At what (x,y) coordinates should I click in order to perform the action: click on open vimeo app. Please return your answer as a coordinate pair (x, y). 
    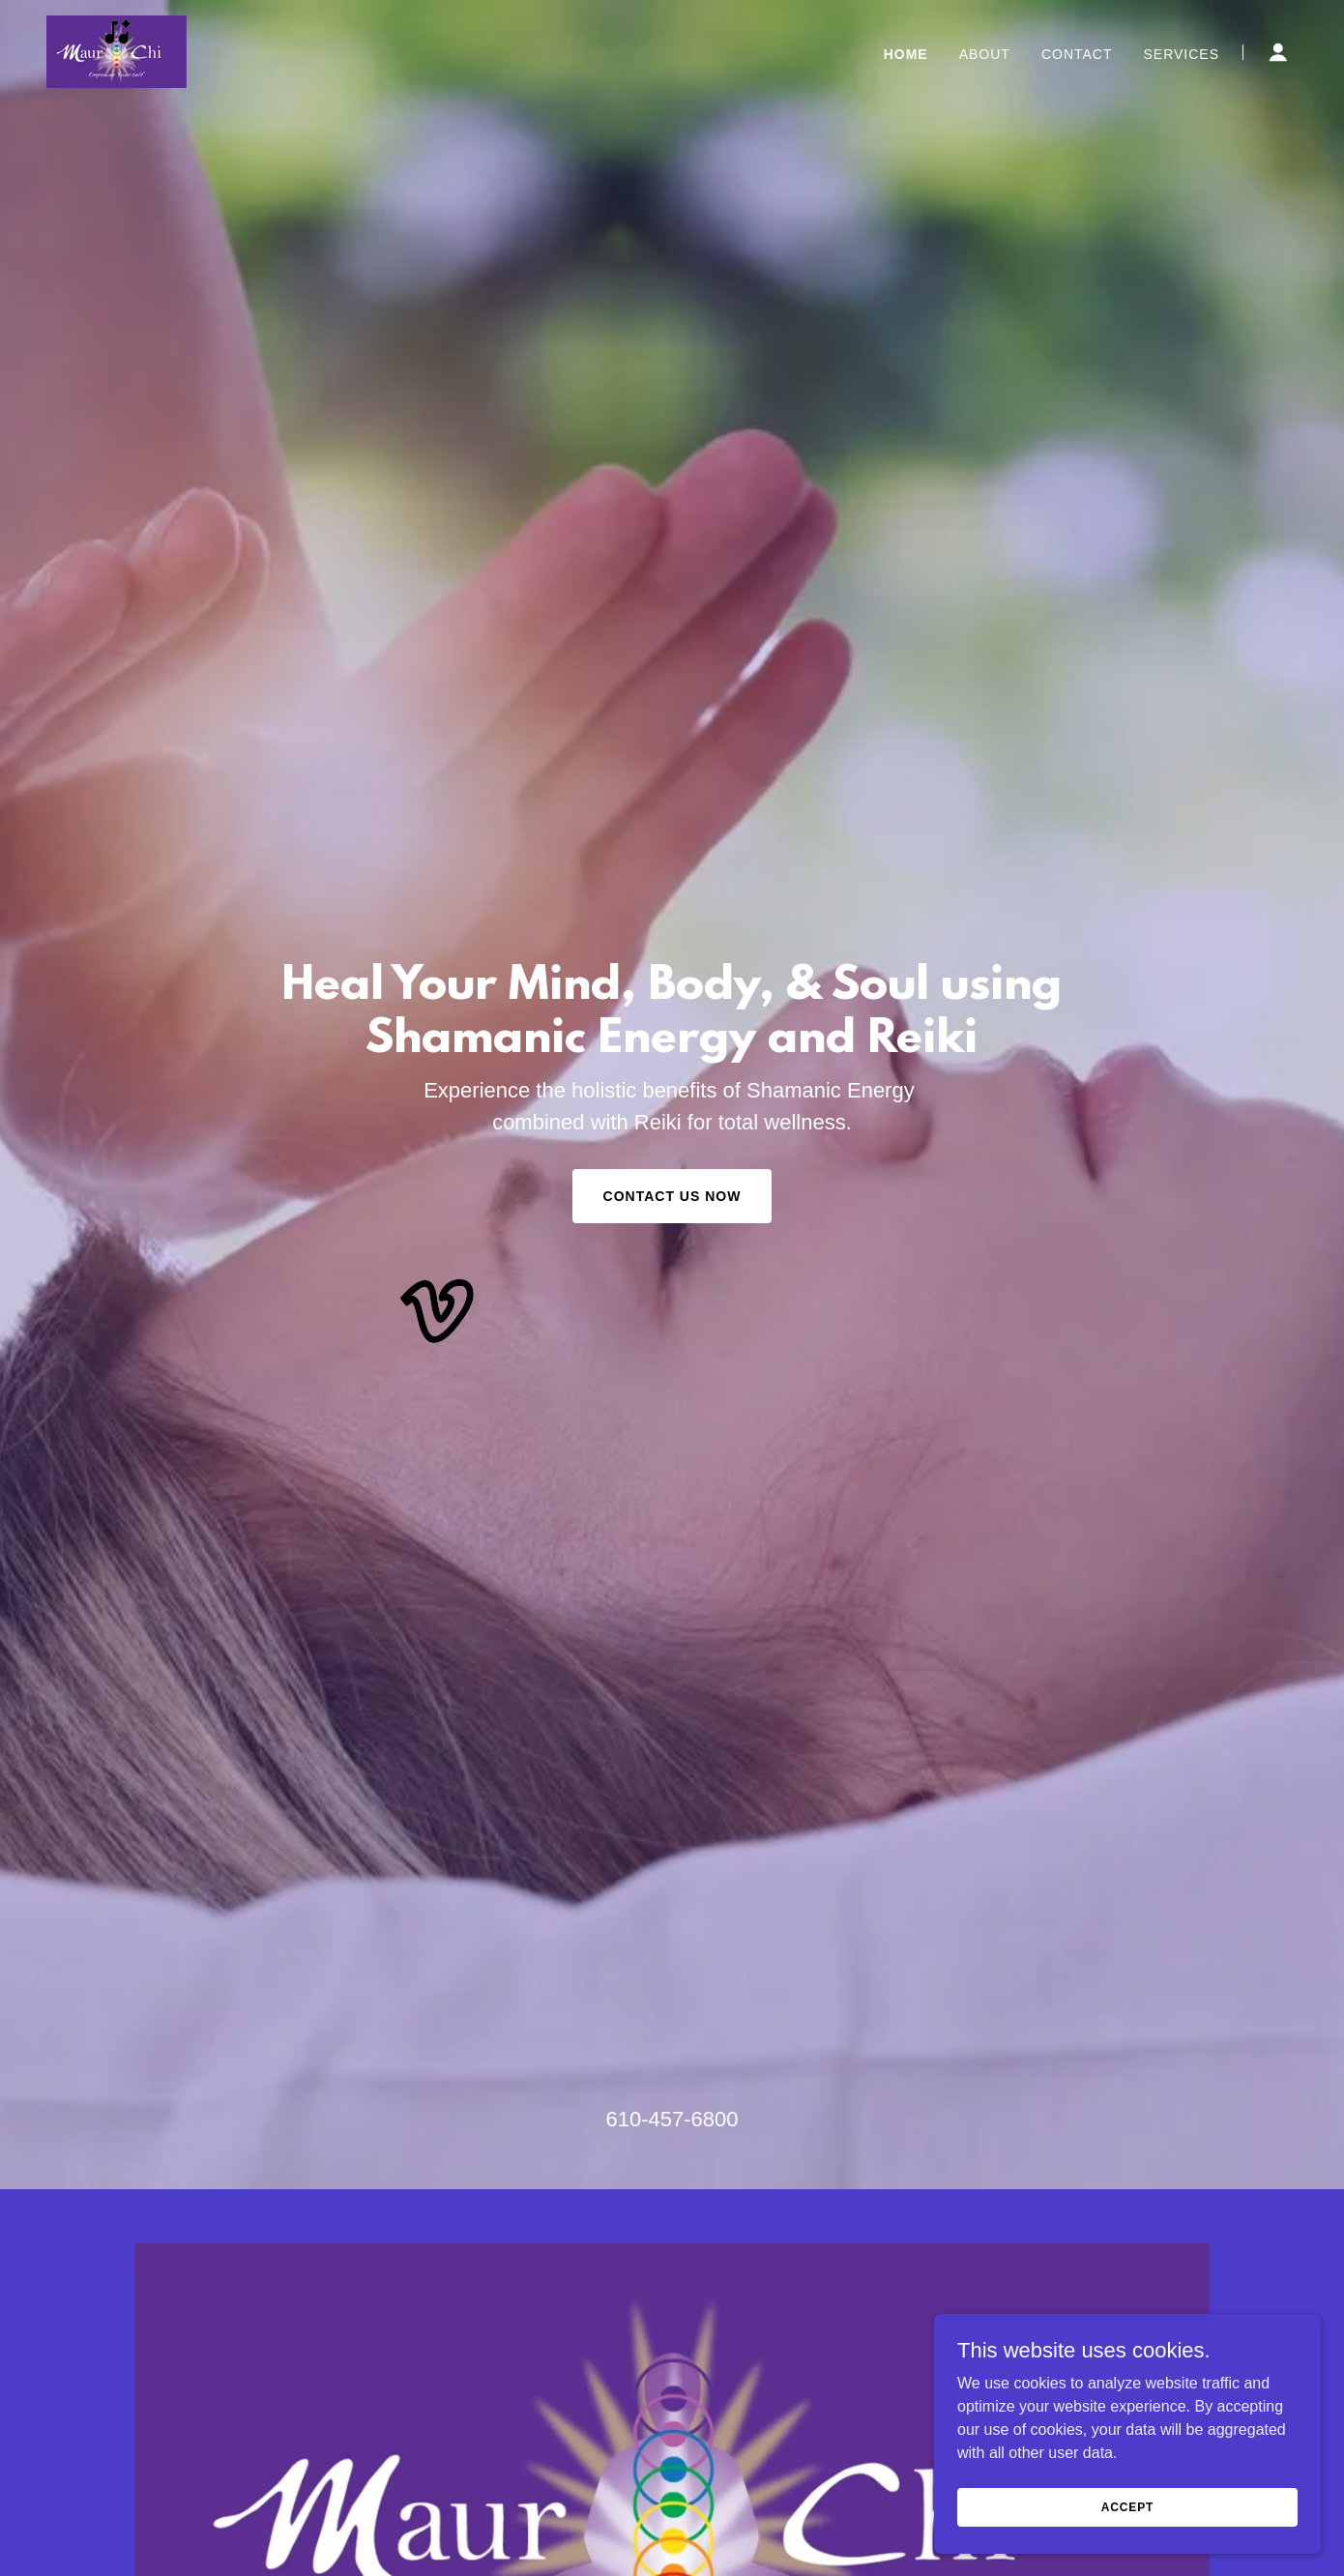
    Looking at the image, I should click on (439, 1310).